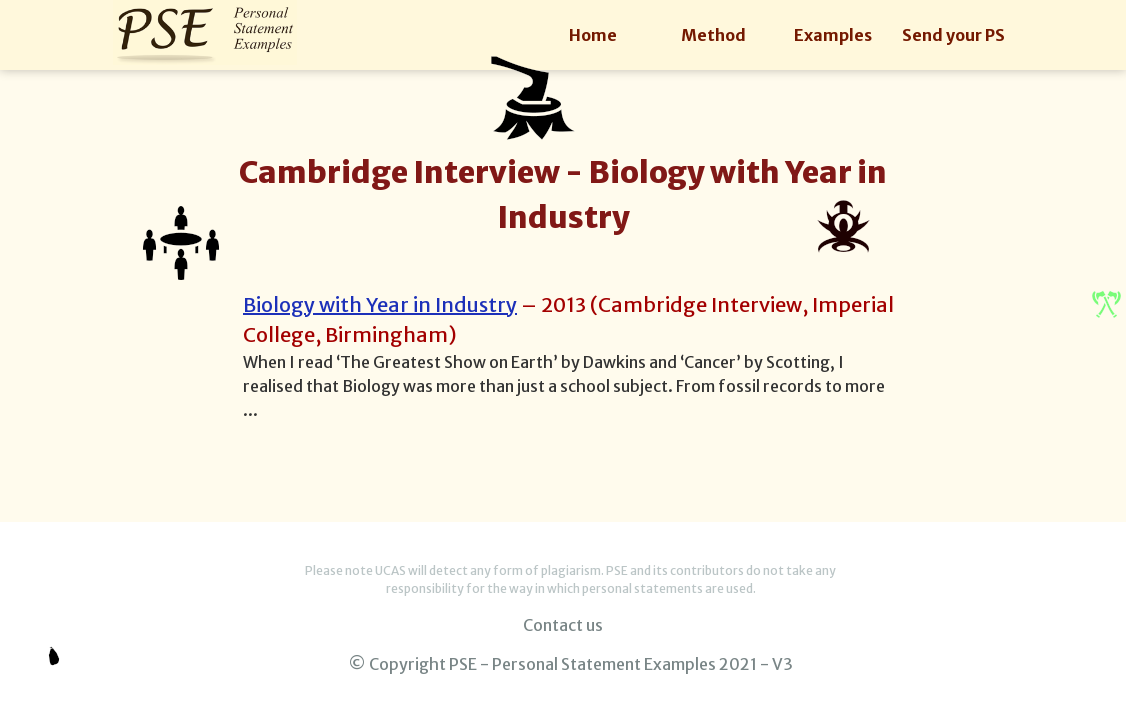 The width and height of the screenshot is (1126, 720). Describe the element at coordinates (1106, 304) in the screenshot. I see `access combat or battle features` at that location.